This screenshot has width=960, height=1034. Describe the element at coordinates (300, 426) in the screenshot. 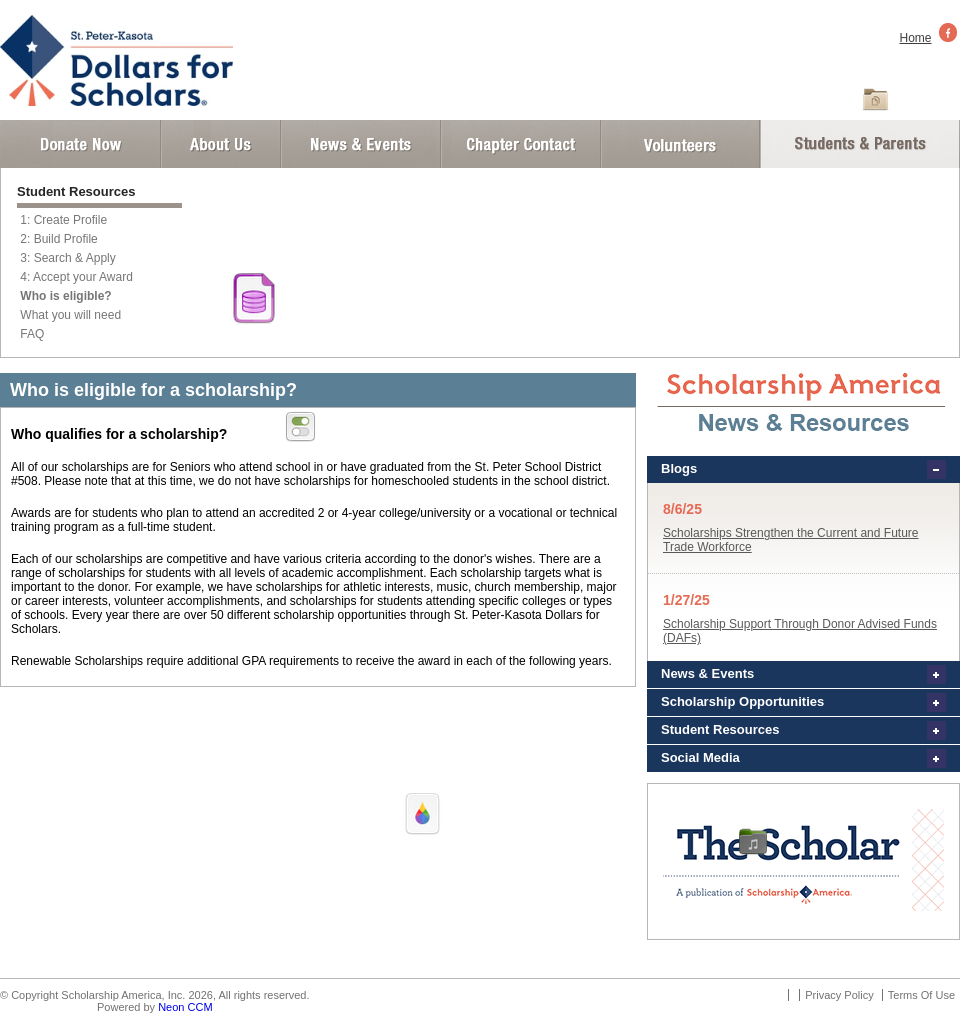

I see `open gnome tweaks settings` at that location.